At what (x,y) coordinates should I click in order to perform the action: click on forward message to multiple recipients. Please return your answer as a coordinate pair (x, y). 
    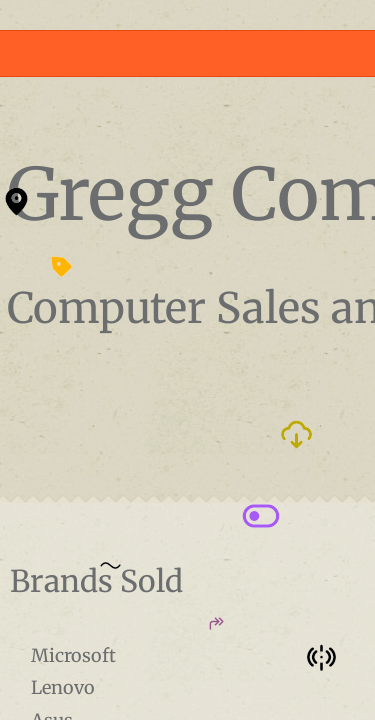
    Looking at the image, I should click on (217, 624).